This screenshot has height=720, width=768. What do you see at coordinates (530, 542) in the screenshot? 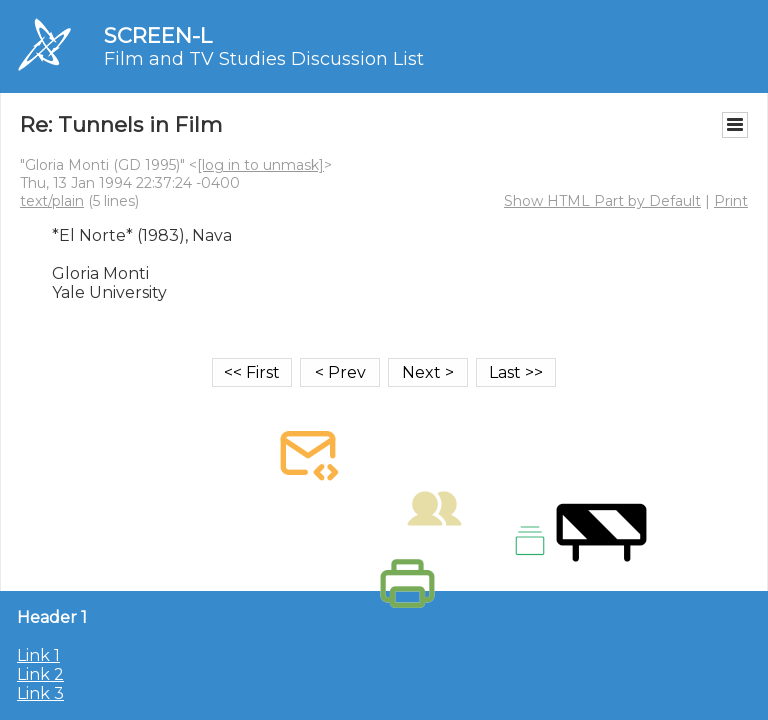
I see `view stacked cards or layers` at bounding box center [530, 542].